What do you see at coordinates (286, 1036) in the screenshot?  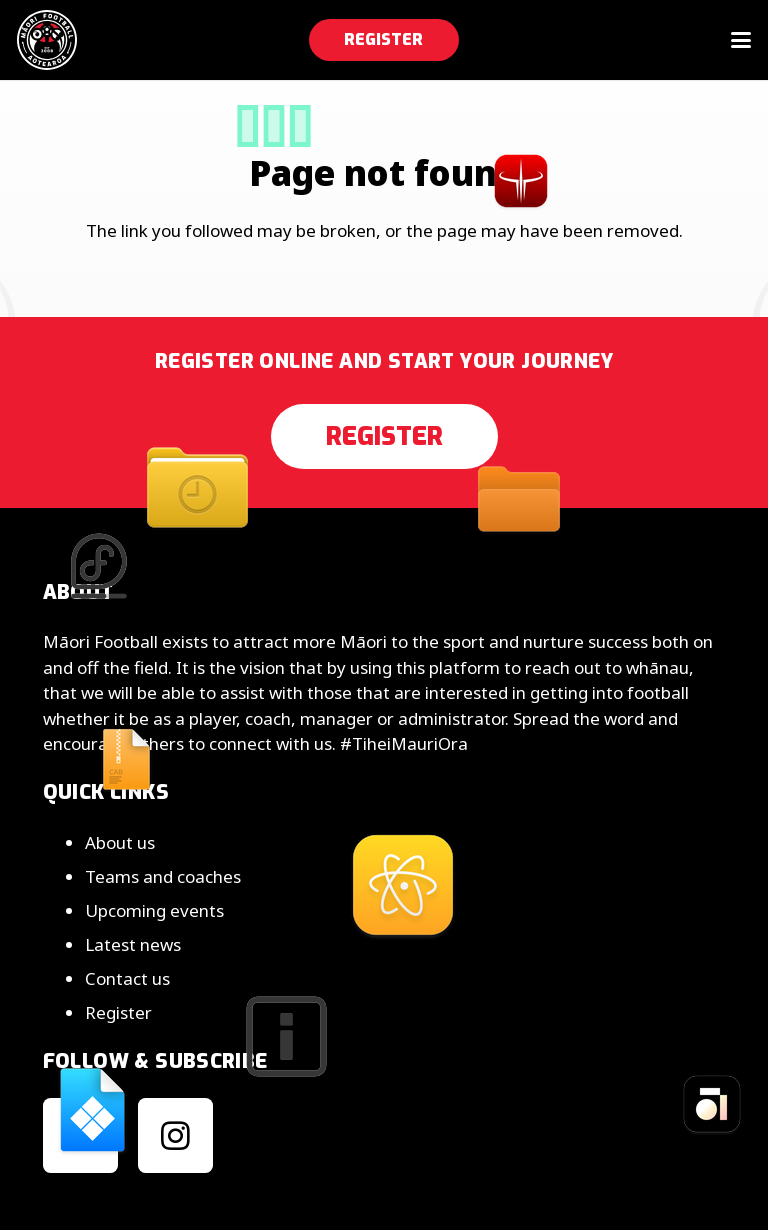 I see `view system information or details` at bounding box center [286, 1036].